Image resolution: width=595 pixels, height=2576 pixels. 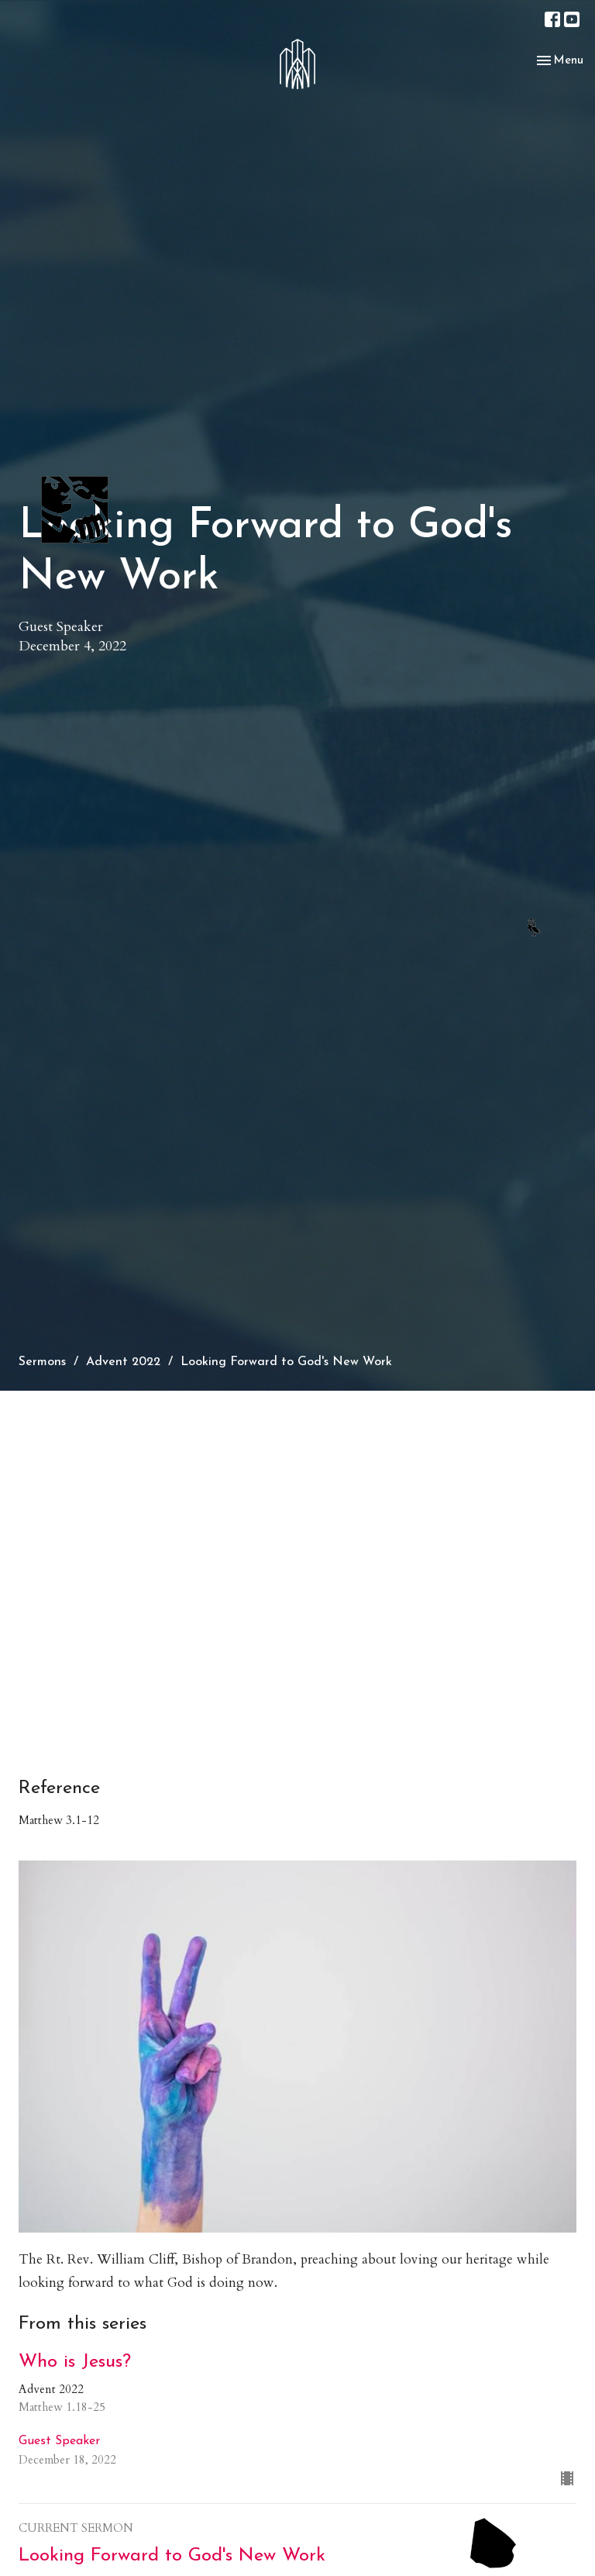 What do you see at coordinates (74, 509) in the screenshot?
I see `initiate a persuasion or negotiation action` at bounding box center [74, 509].